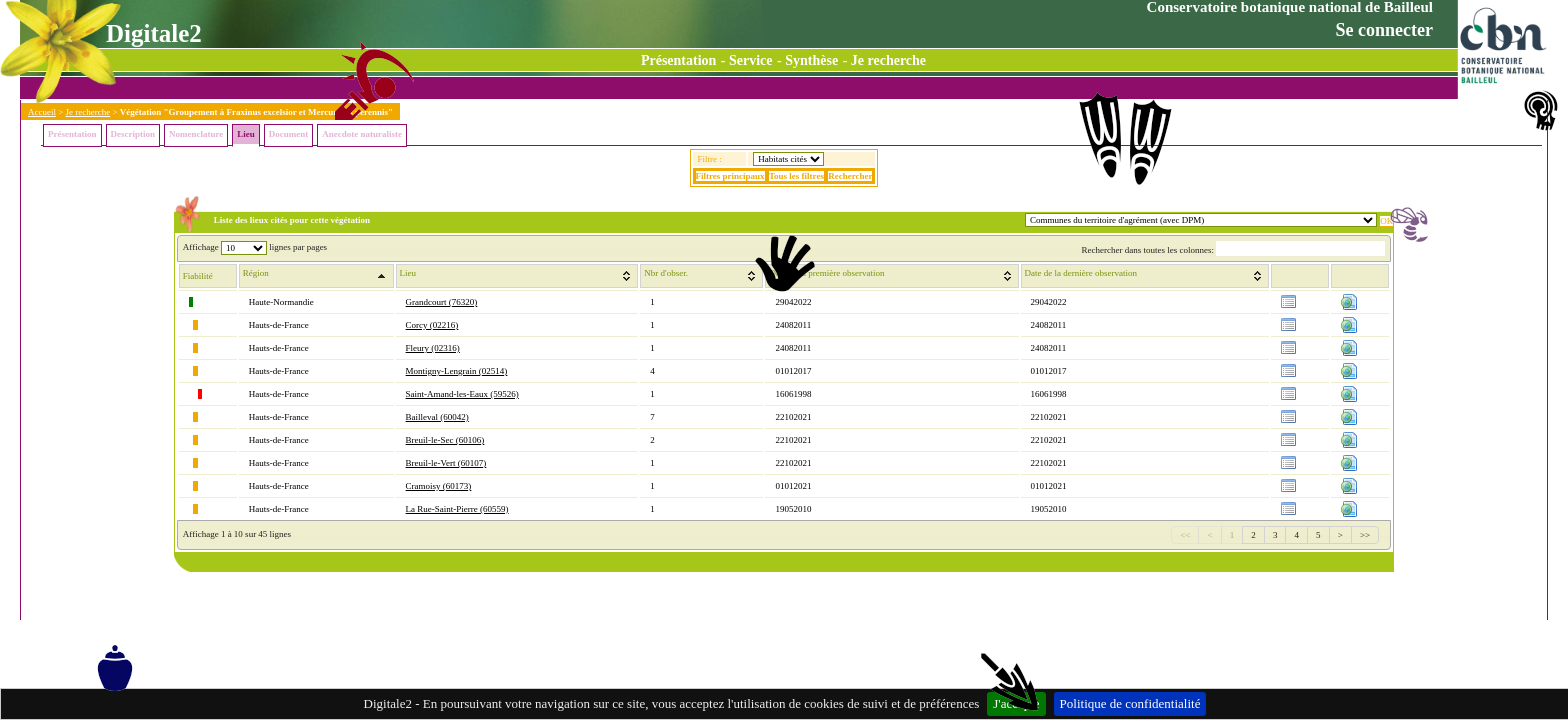 The height and width of the screenshot is (720, 1568). Describe the element at coordinates (1541, 110) in the screenshot. I see `indicates a mind-altering or confusion status effect` at that location.